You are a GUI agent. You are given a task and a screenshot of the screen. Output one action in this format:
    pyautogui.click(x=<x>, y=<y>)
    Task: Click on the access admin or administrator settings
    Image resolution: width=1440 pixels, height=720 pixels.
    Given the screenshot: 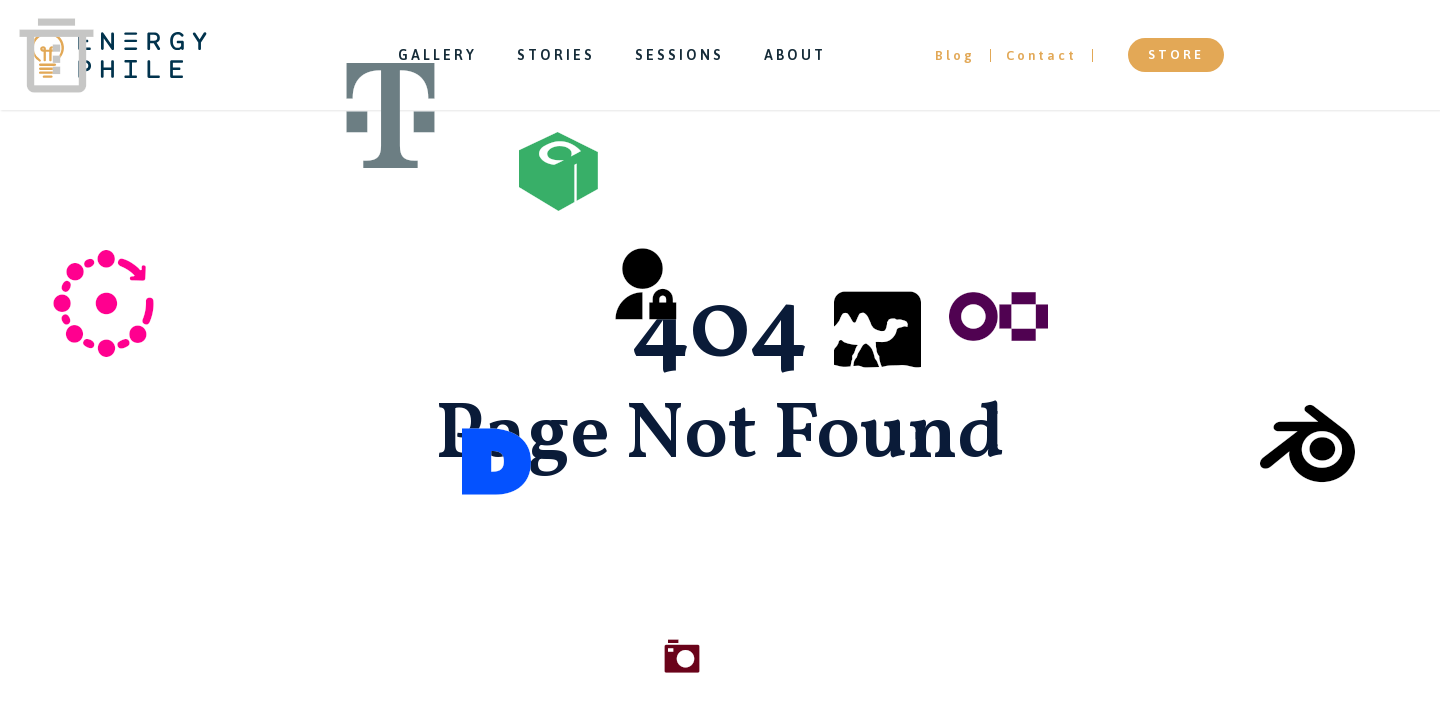 What is the action you would take?
    pyautogui.click(x=642, y=285)
    